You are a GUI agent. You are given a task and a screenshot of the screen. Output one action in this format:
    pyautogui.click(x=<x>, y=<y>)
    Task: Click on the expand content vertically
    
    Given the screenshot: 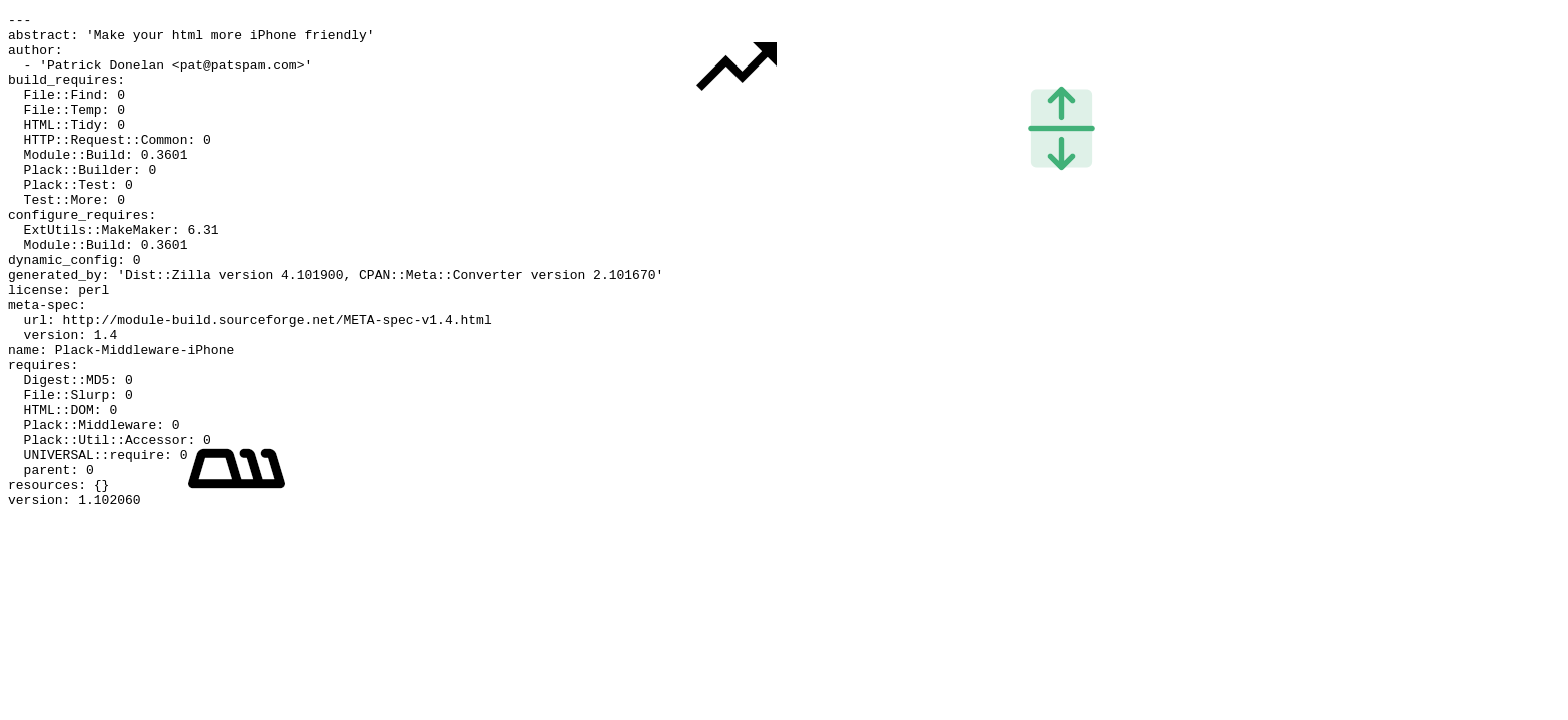 What is the action you would take?
    pyautogui.click(x=1061, y=128)
    